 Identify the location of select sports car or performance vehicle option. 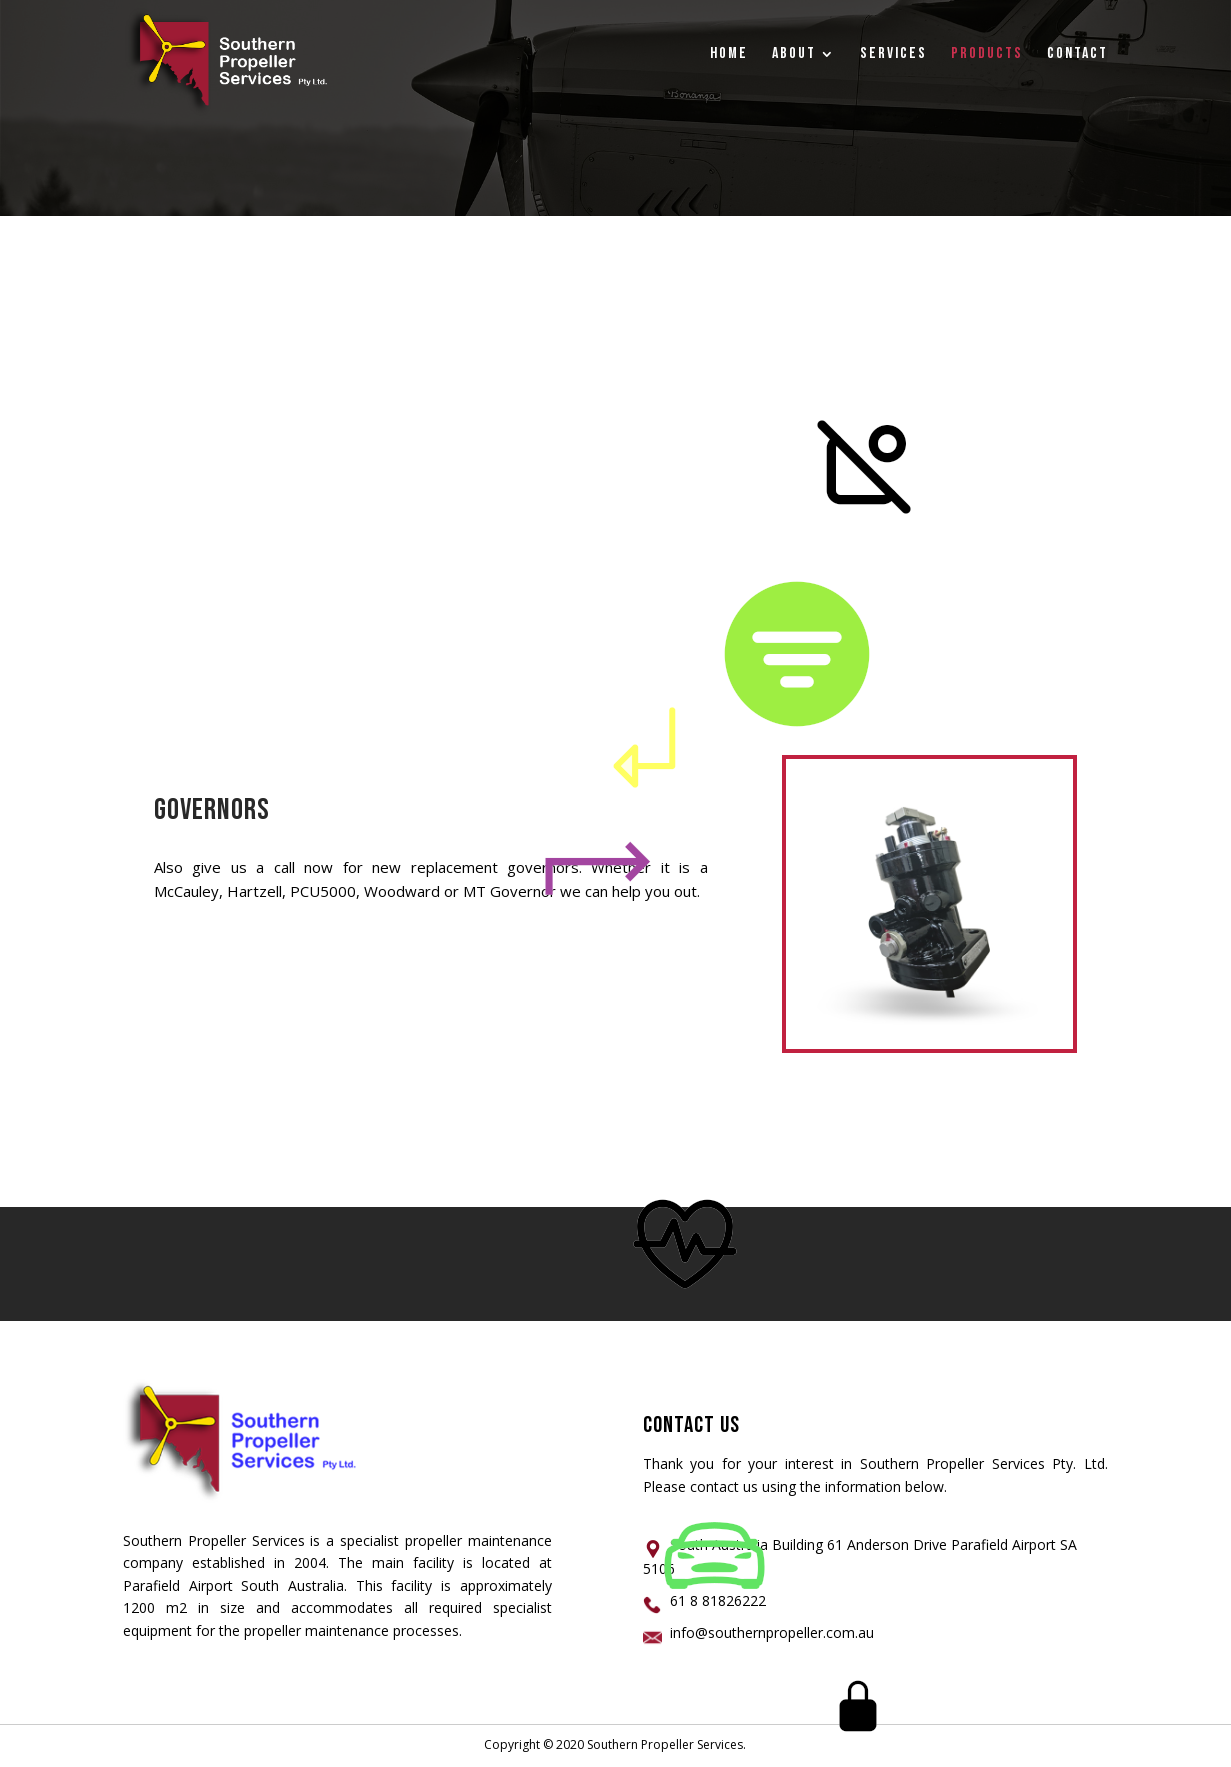
(714, 1555).